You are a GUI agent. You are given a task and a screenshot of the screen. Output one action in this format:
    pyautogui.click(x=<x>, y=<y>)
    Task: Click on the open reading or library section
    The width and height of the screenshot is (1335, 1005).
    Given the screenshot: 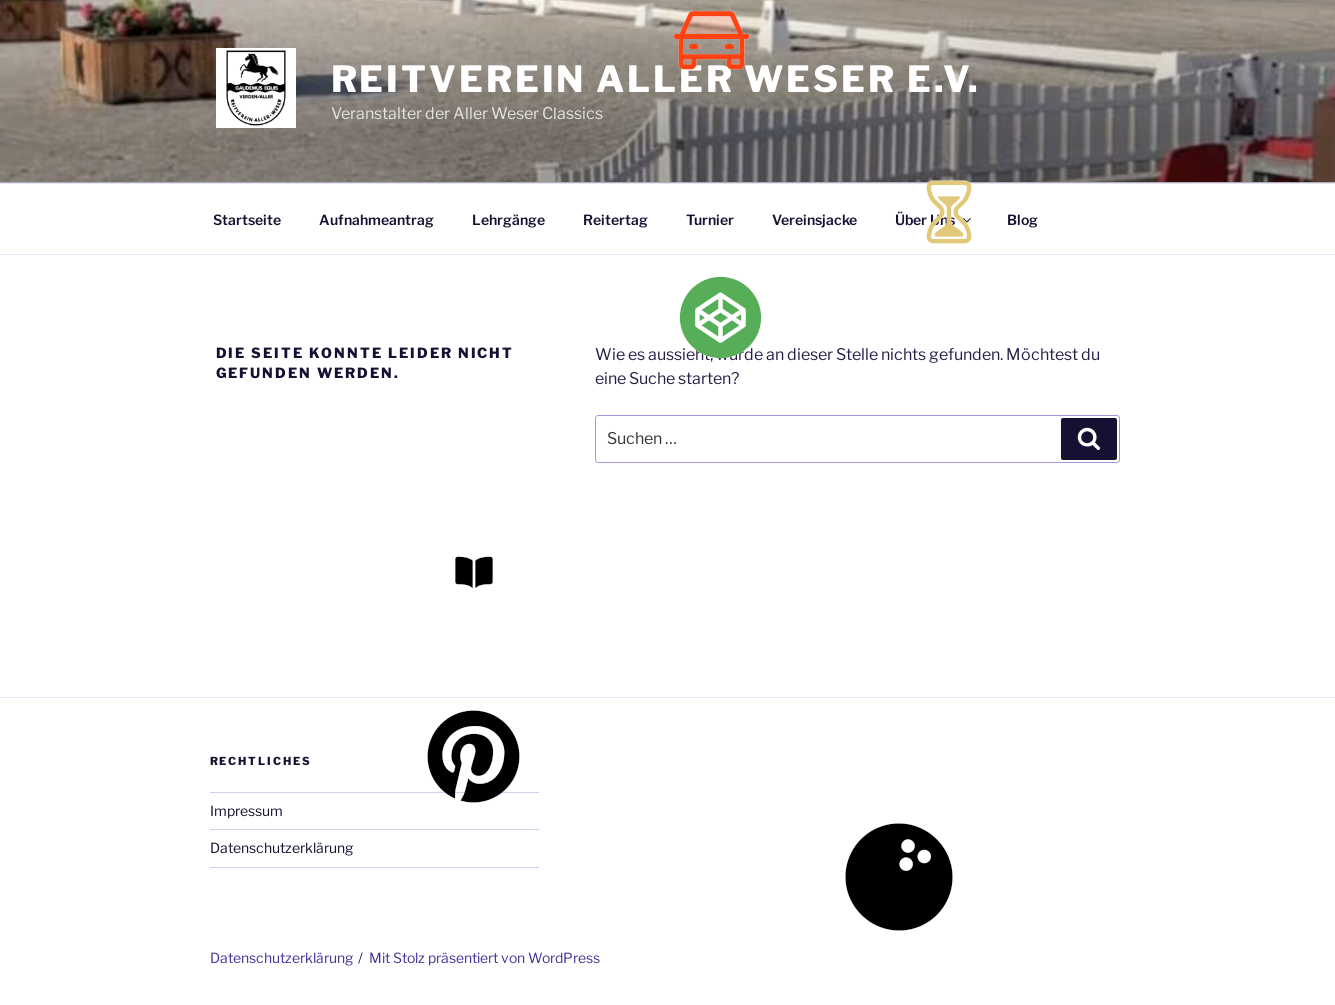 What is the action you would take?
    pyautogui.click(x=474, y=573)
    